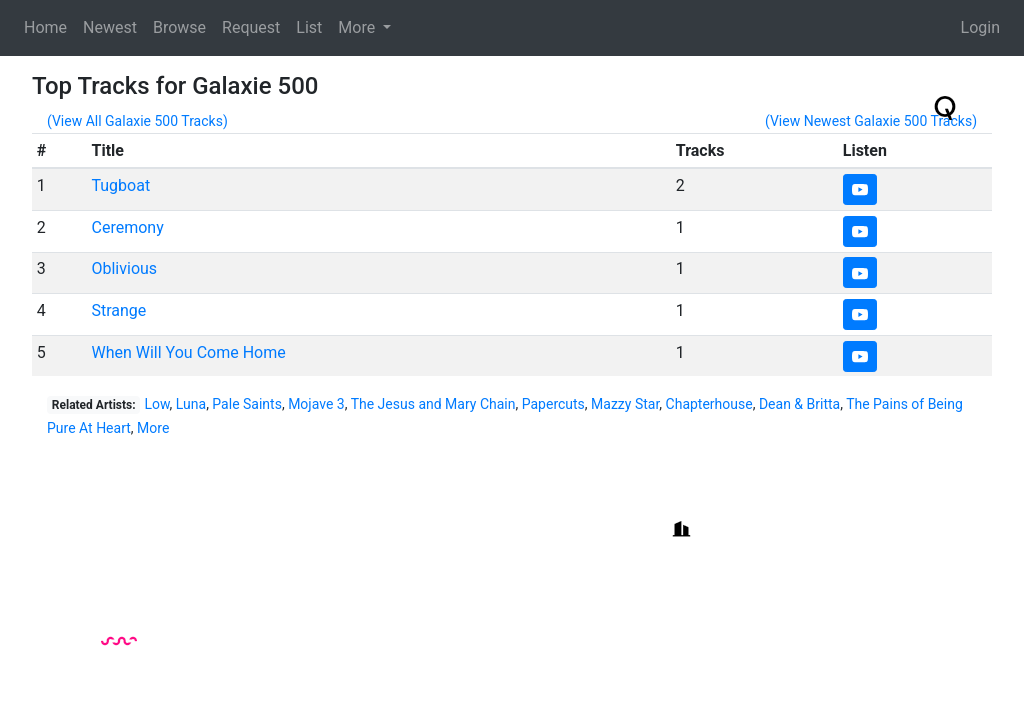 The width and height of the screenshot is (1024, 720). Describe the element at coordinates (119, 641) in the screenshot. I see `SWR (stale-while-revalidate) library logo` at that location.